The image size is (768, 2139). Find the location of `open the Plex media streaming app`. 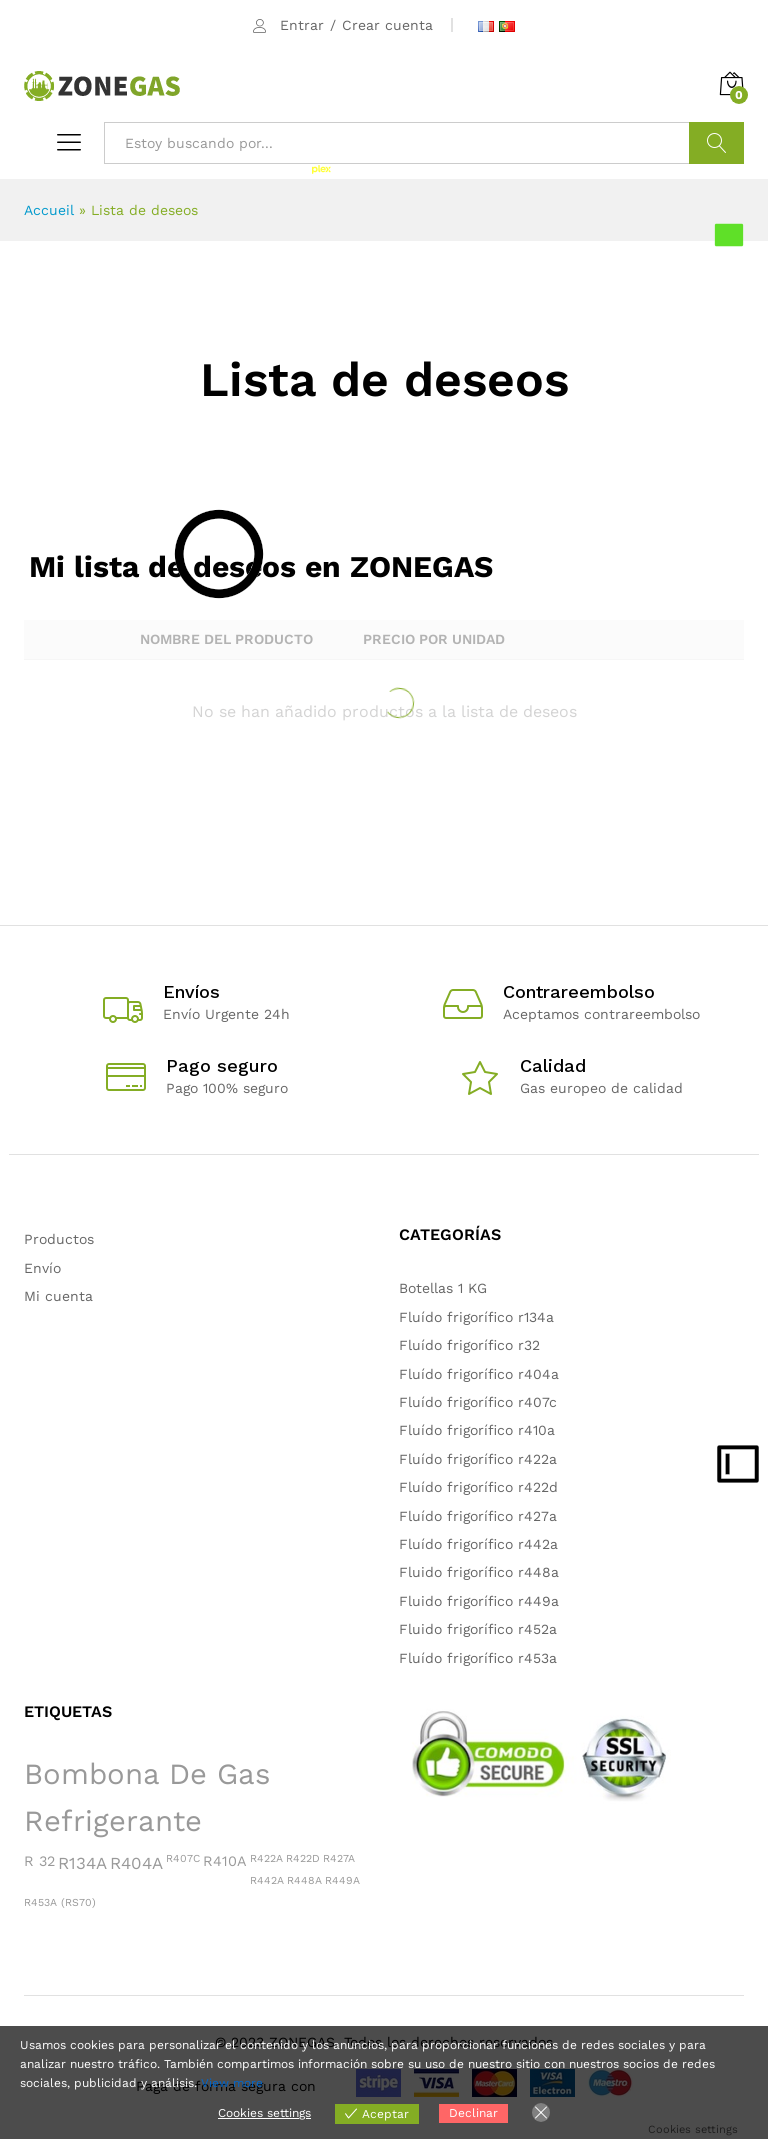

open the Plex media streaming app is located at coordinates (321, 169).